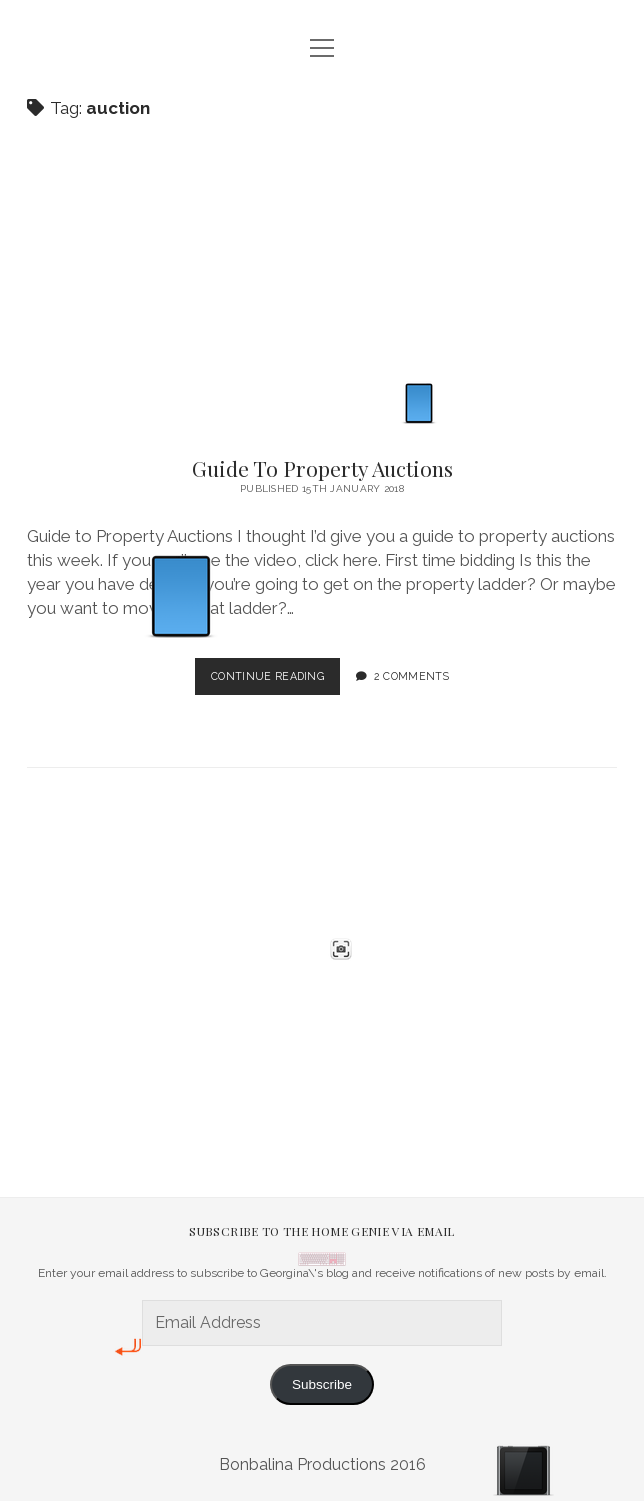 This screenshot has height=1501, width=644. Describe the element at coordinates (322, 1259) in the screenshot. I see `connect a bluetooth keyboard` at that location.